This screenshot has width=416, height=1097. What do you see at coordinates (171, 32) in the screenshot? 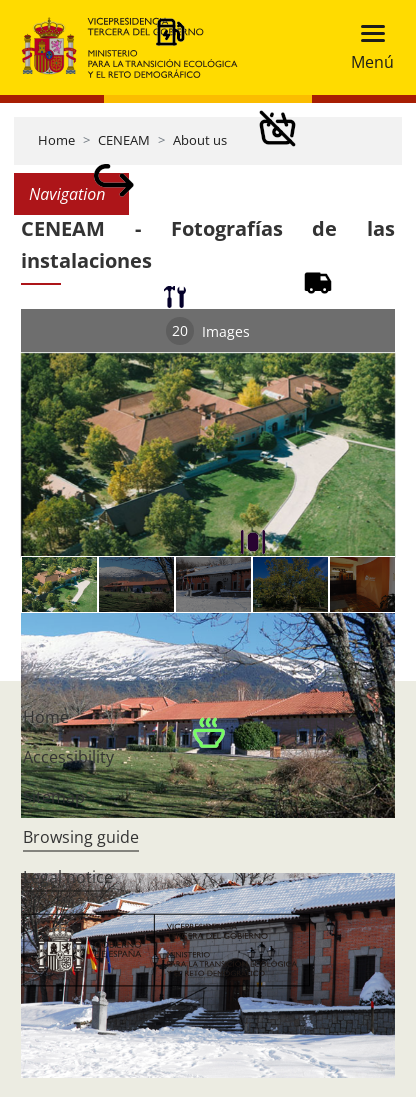
I see `find nearby electric vehicle charging stations` at bounding box center [171, 32].